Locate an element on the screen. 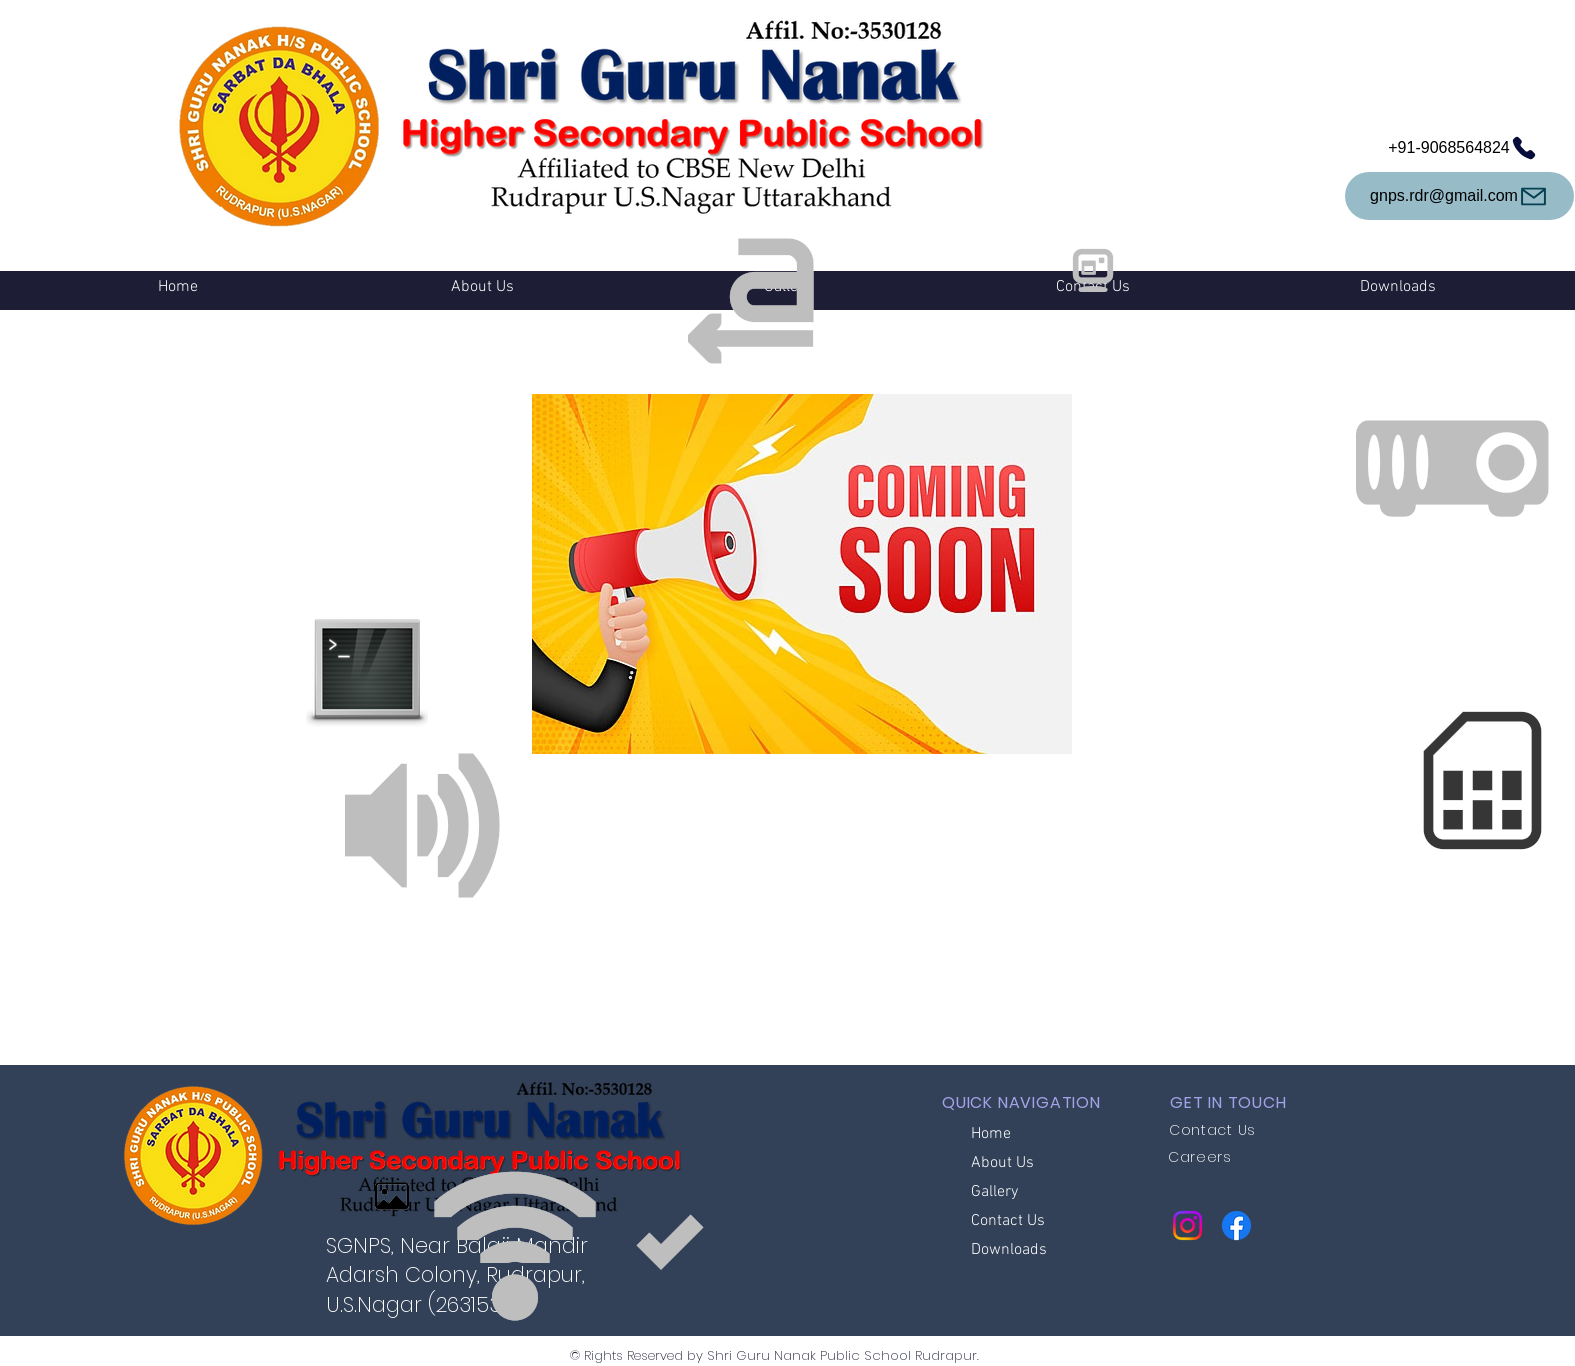  preview image or photo settings is located at coordinates (392, 1197).